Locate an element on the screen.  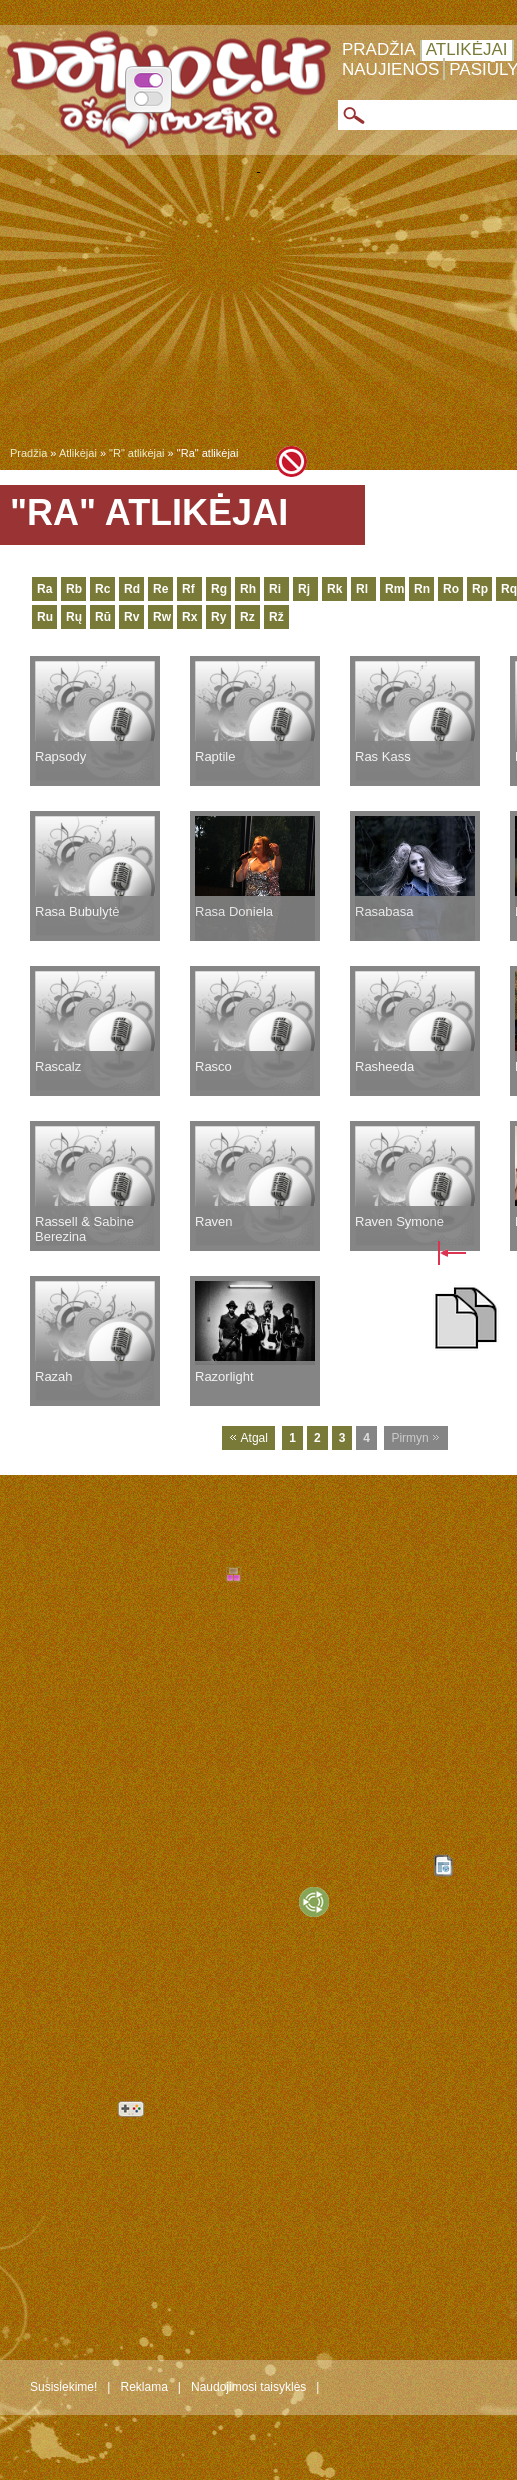
delete selected email message is located at coordinates (291, 461).